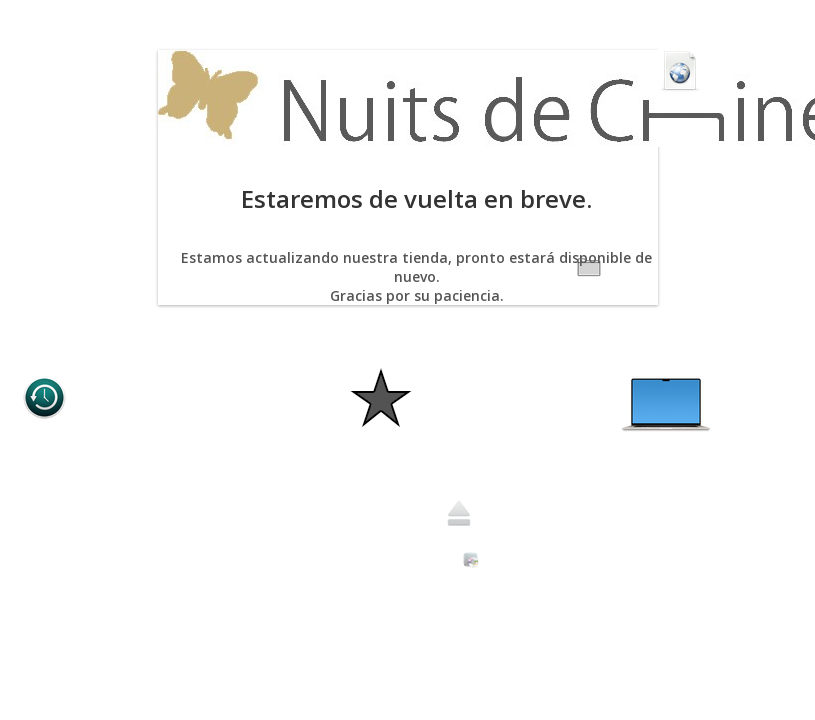 This screenshot has width=815, height=720. What do you see at coordinates (44, 397) in the screenshot?
I see `open time machine backup settings` at bounding box center [44, 397].